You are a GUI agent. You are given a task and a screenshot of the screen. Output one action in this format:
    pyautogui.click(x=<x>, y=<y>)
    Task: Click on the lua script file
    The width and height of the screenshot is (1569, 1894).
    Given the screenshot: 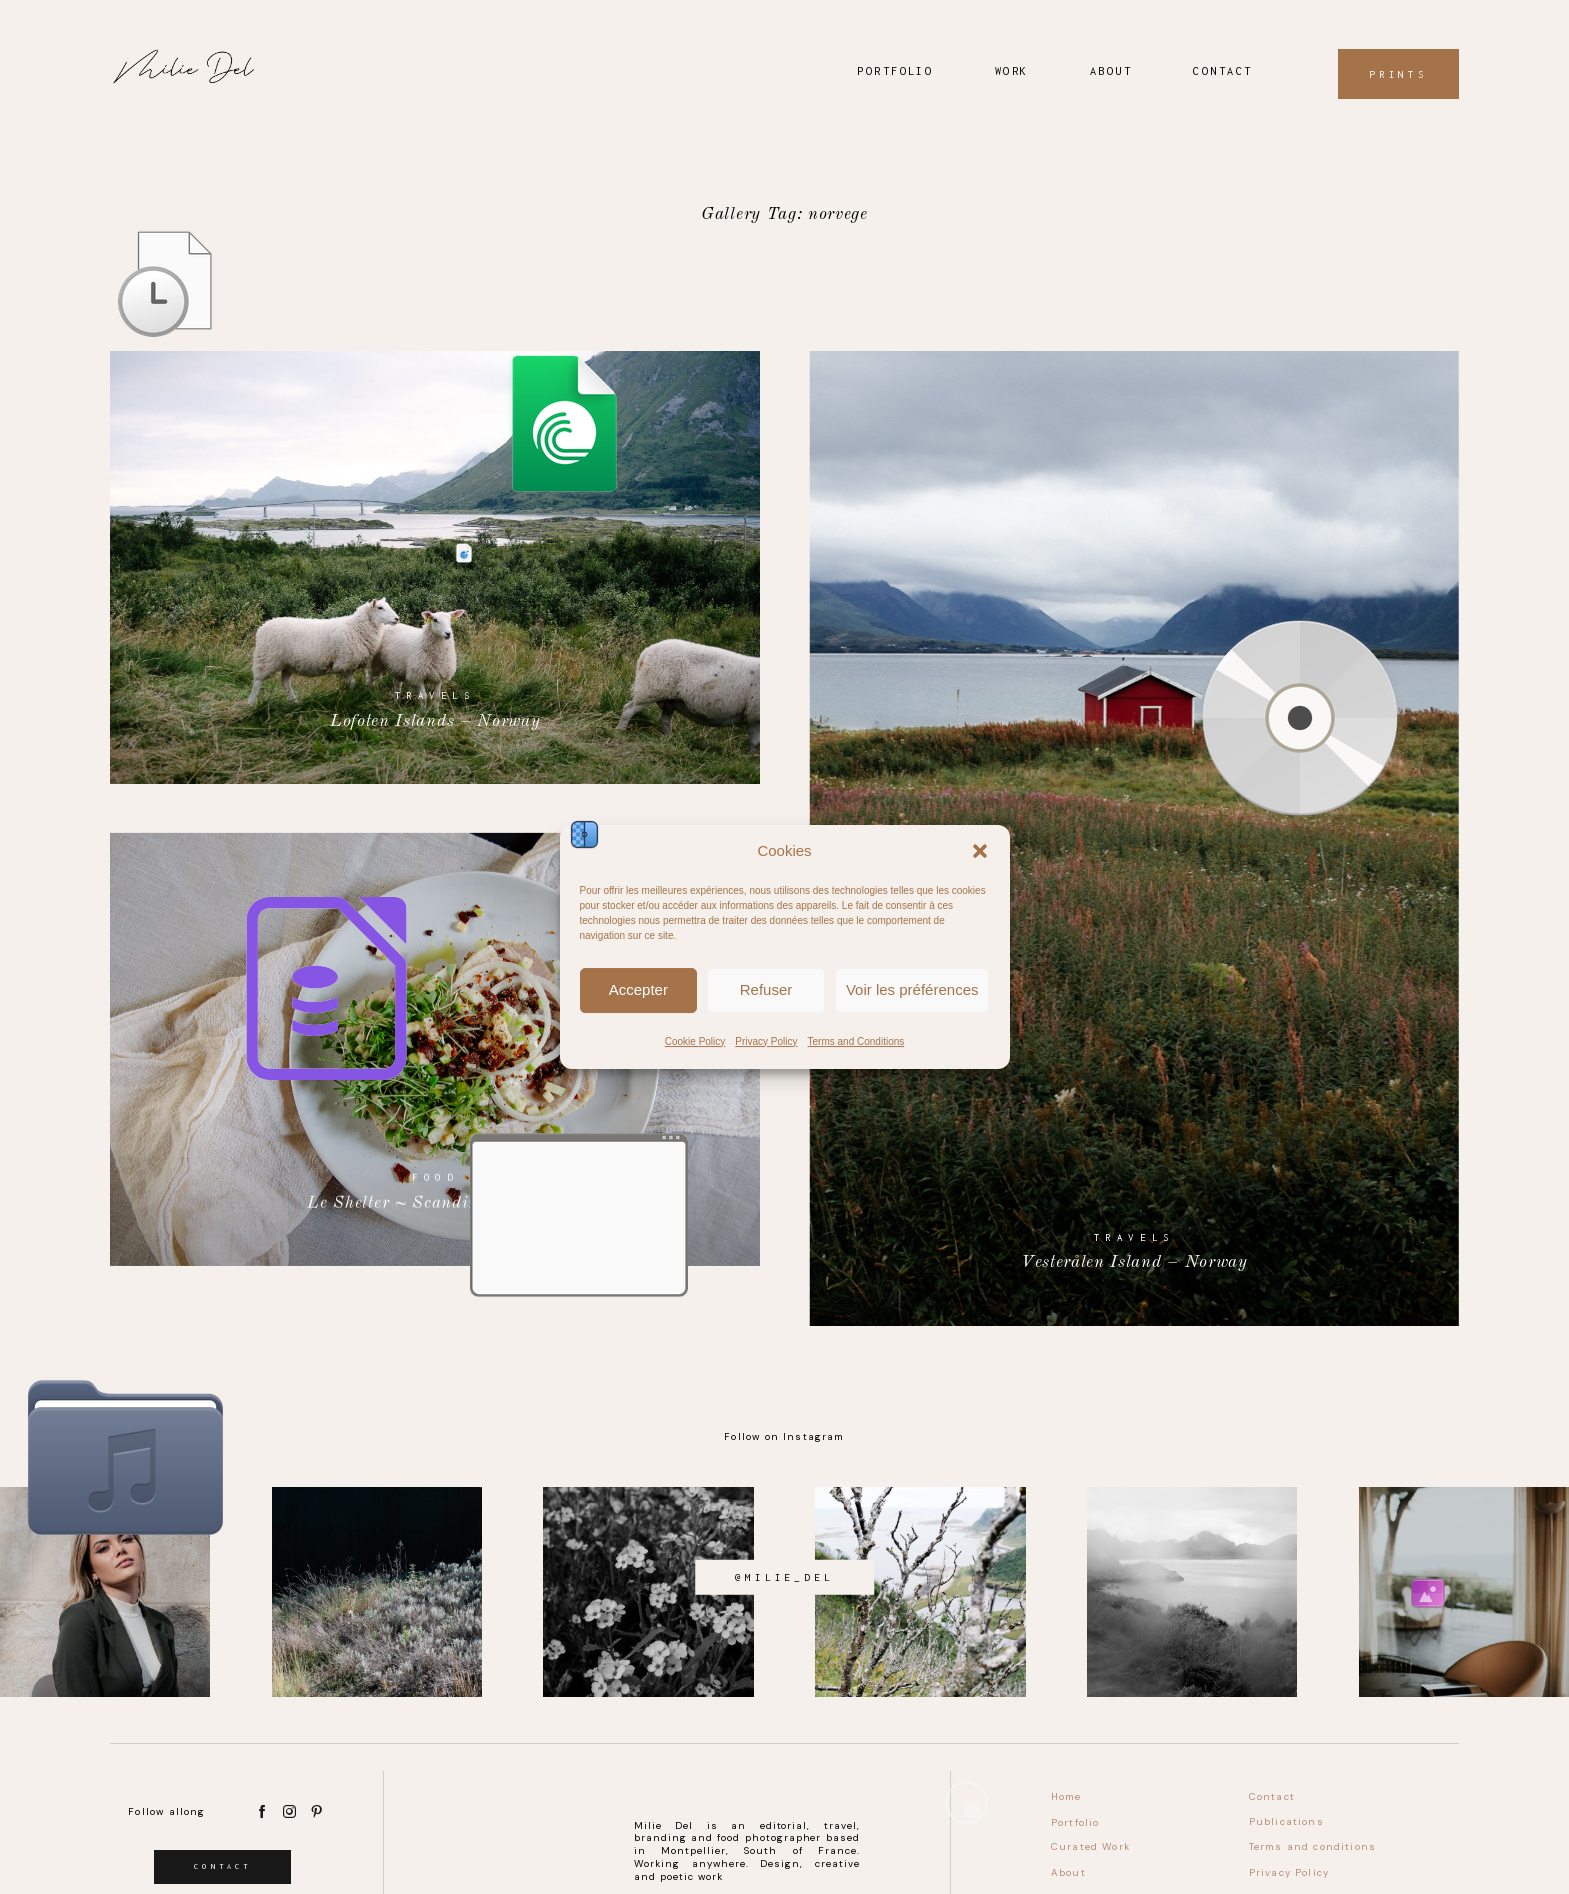 What is the action you would take?
    pyautogui.click(x=464, y=553)
    